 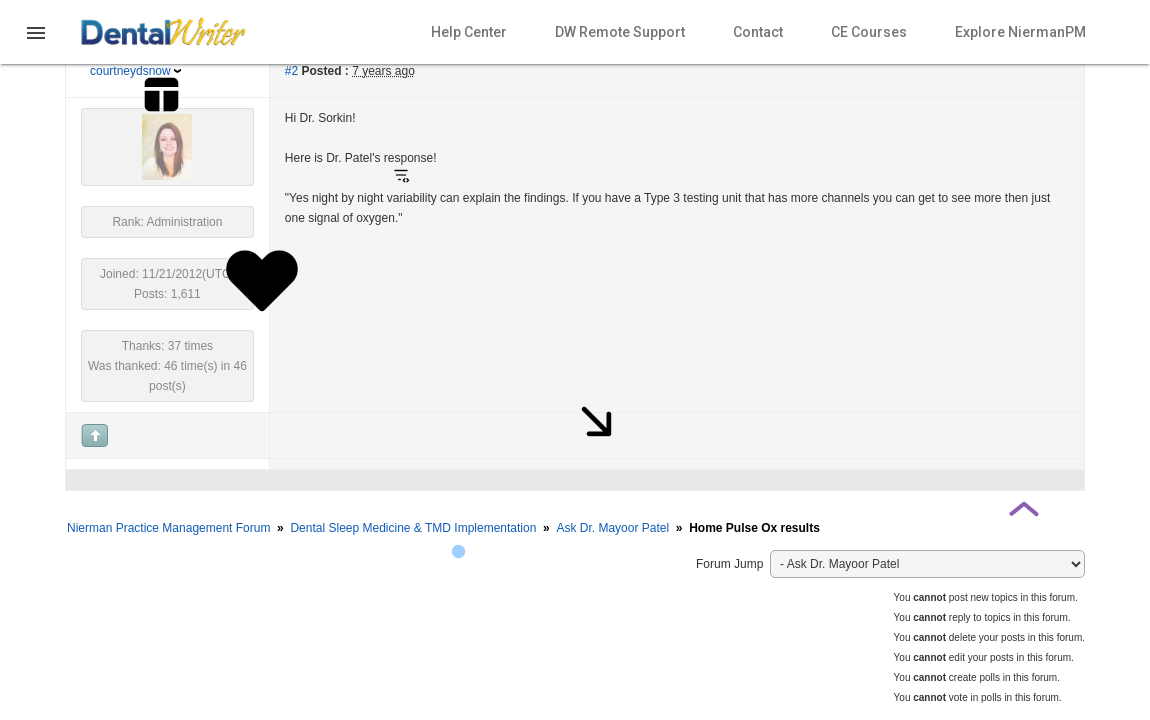 What do you see at coordinates (458, 551) in the screenshot?
I see `indicates an unread notification or new item` at bounding box center [458, 551].